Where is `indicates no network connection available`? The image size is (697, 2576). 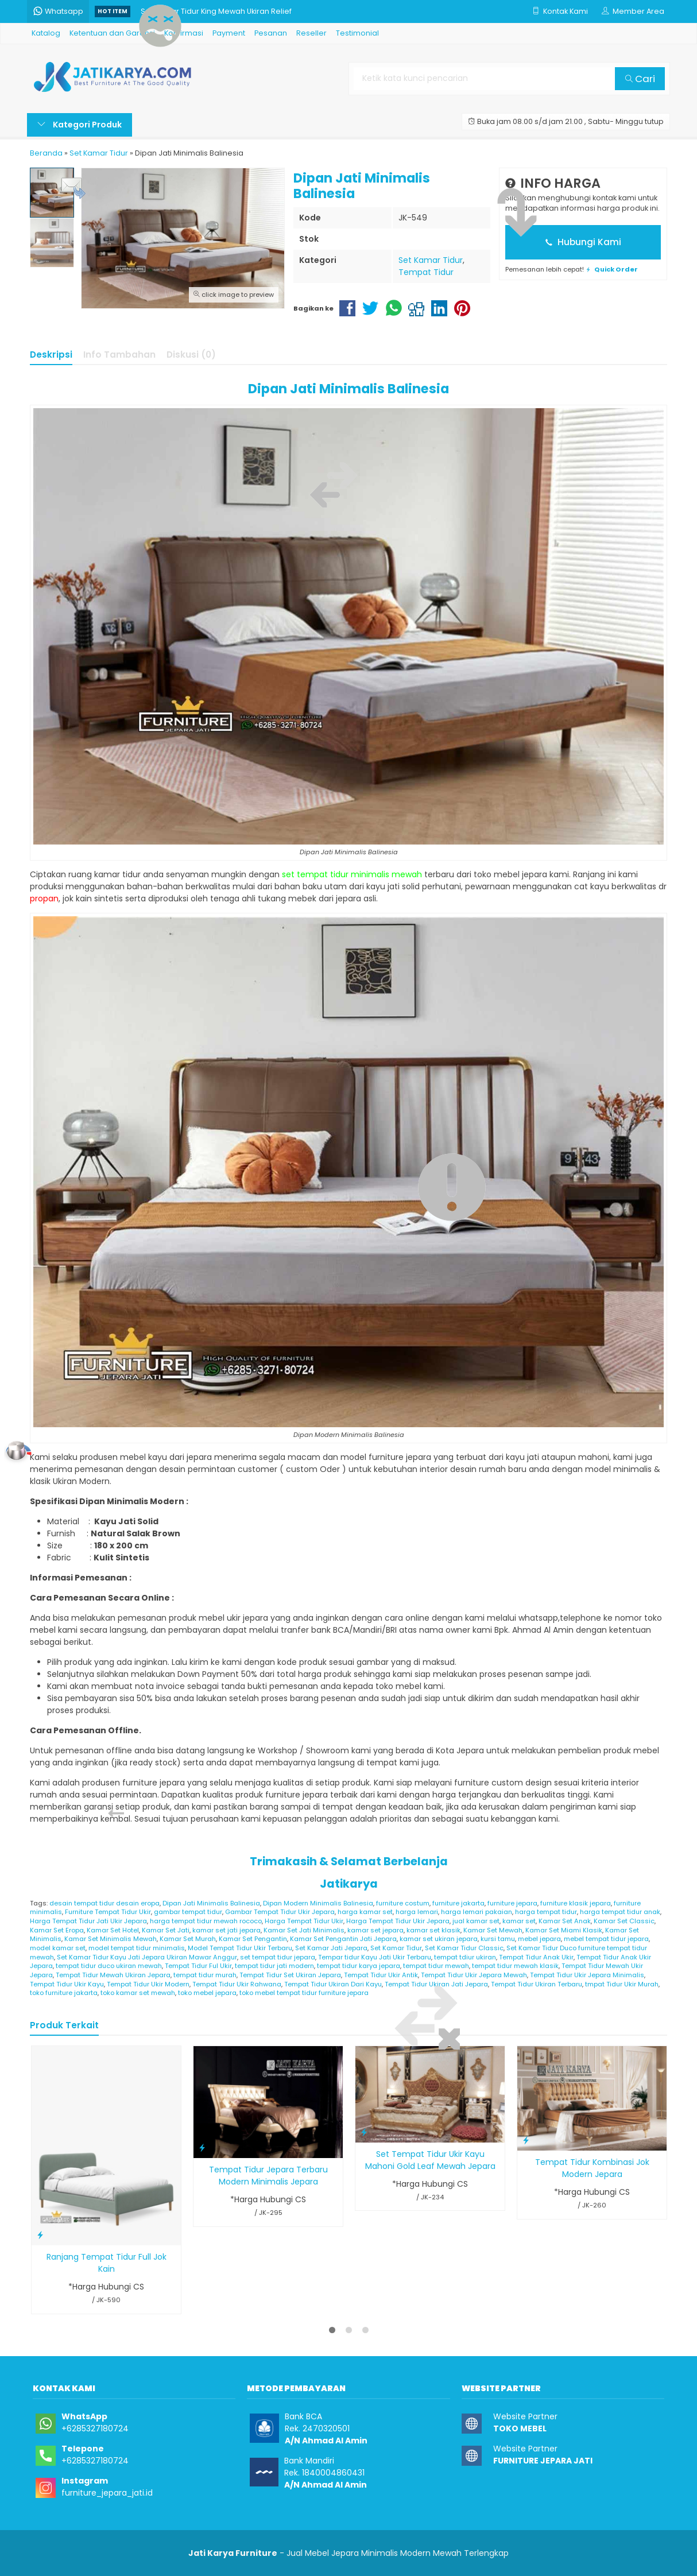 indicates no network connection available is located at coordinates (426, 2016).